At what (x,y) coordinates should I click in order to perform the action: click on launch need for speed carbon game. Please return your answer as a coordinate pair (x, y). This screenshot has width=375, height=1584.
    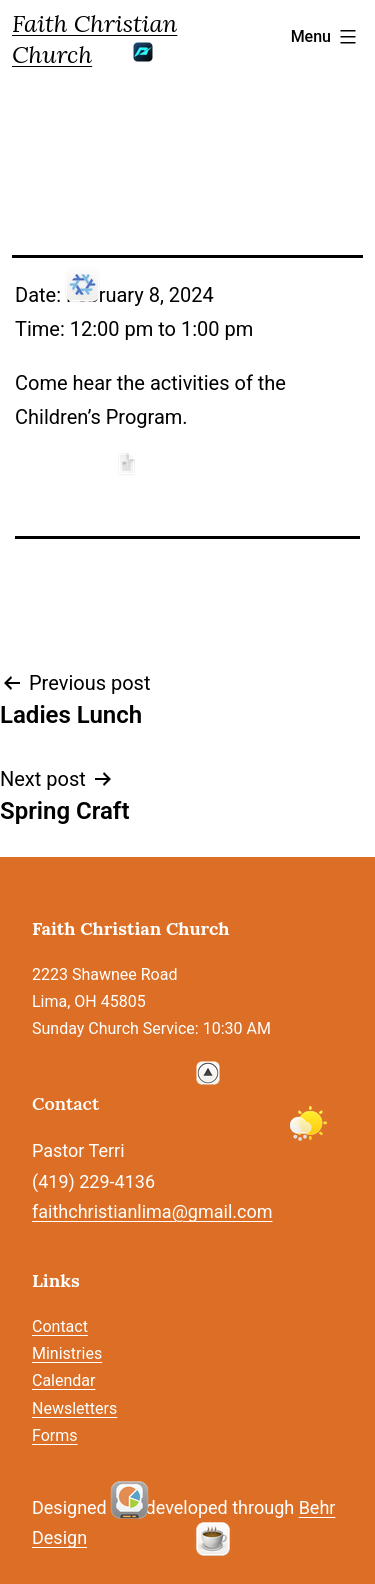
    Looking at the image, I should click on (143, 52).